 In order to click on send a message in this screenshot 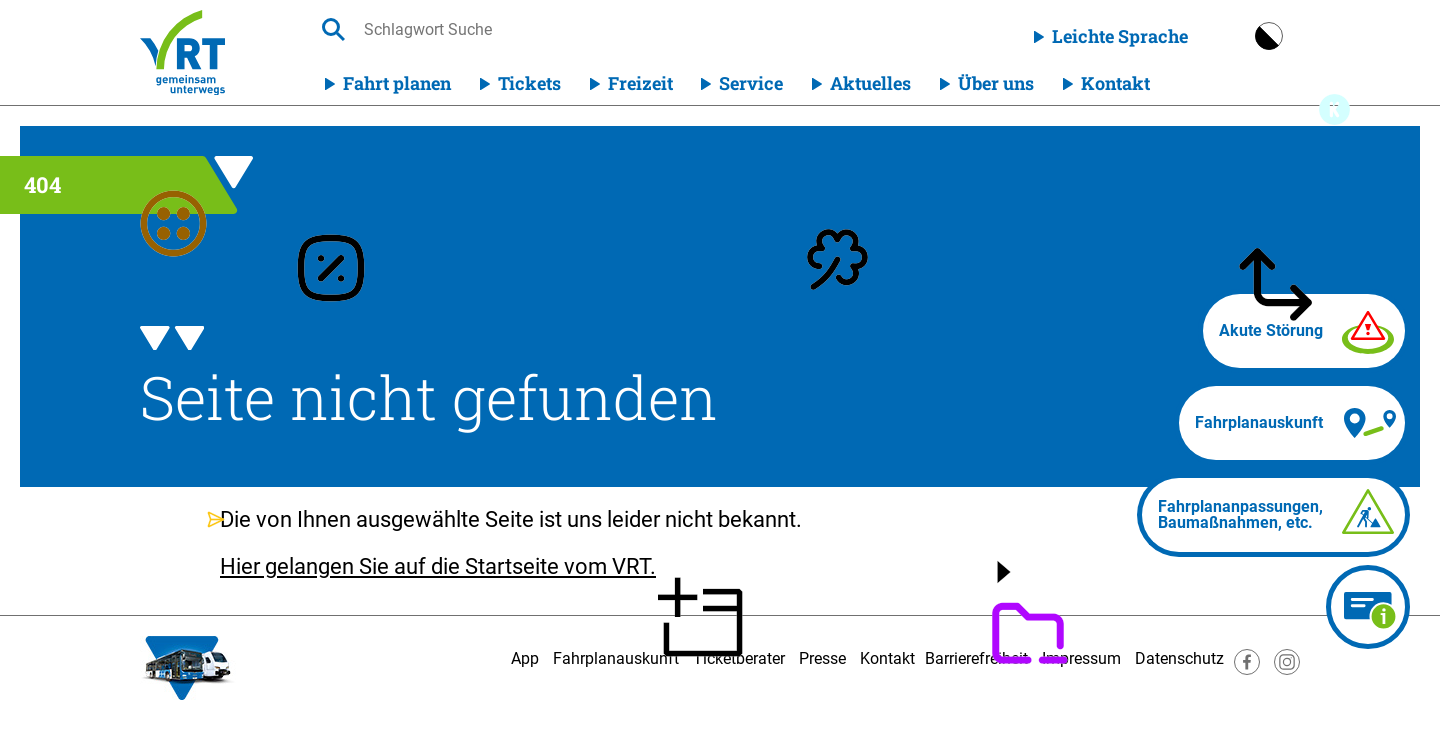, I will do `click(215, 519)`.